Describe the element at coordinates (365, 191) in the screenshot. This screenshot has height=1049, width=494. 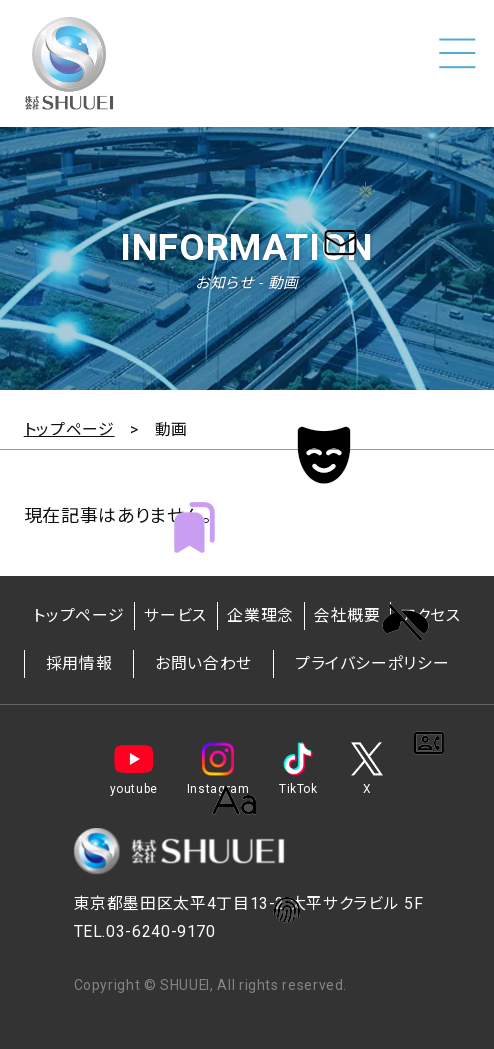
I see `collapse or minimize content from all directions` at that location.